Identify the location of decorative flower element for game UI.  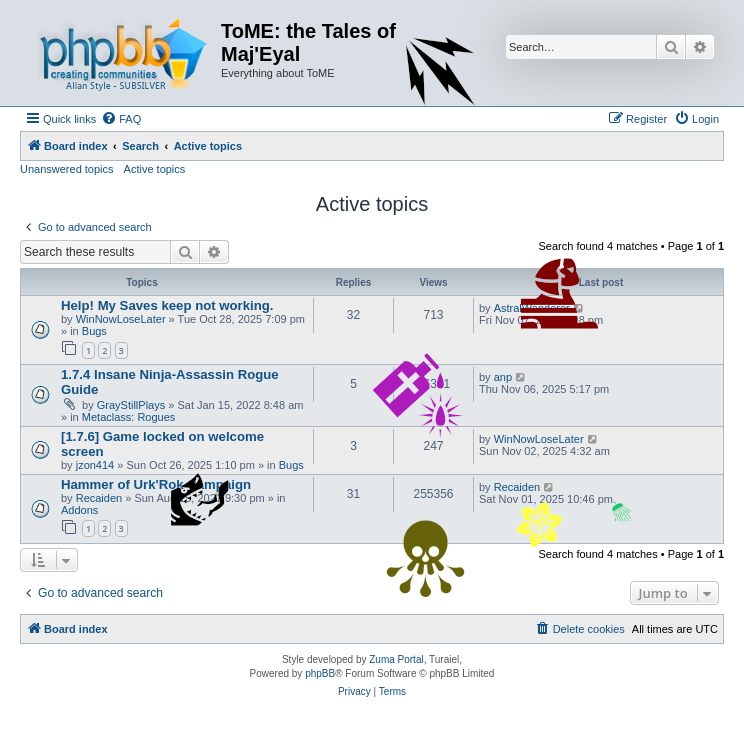
(539, 524).